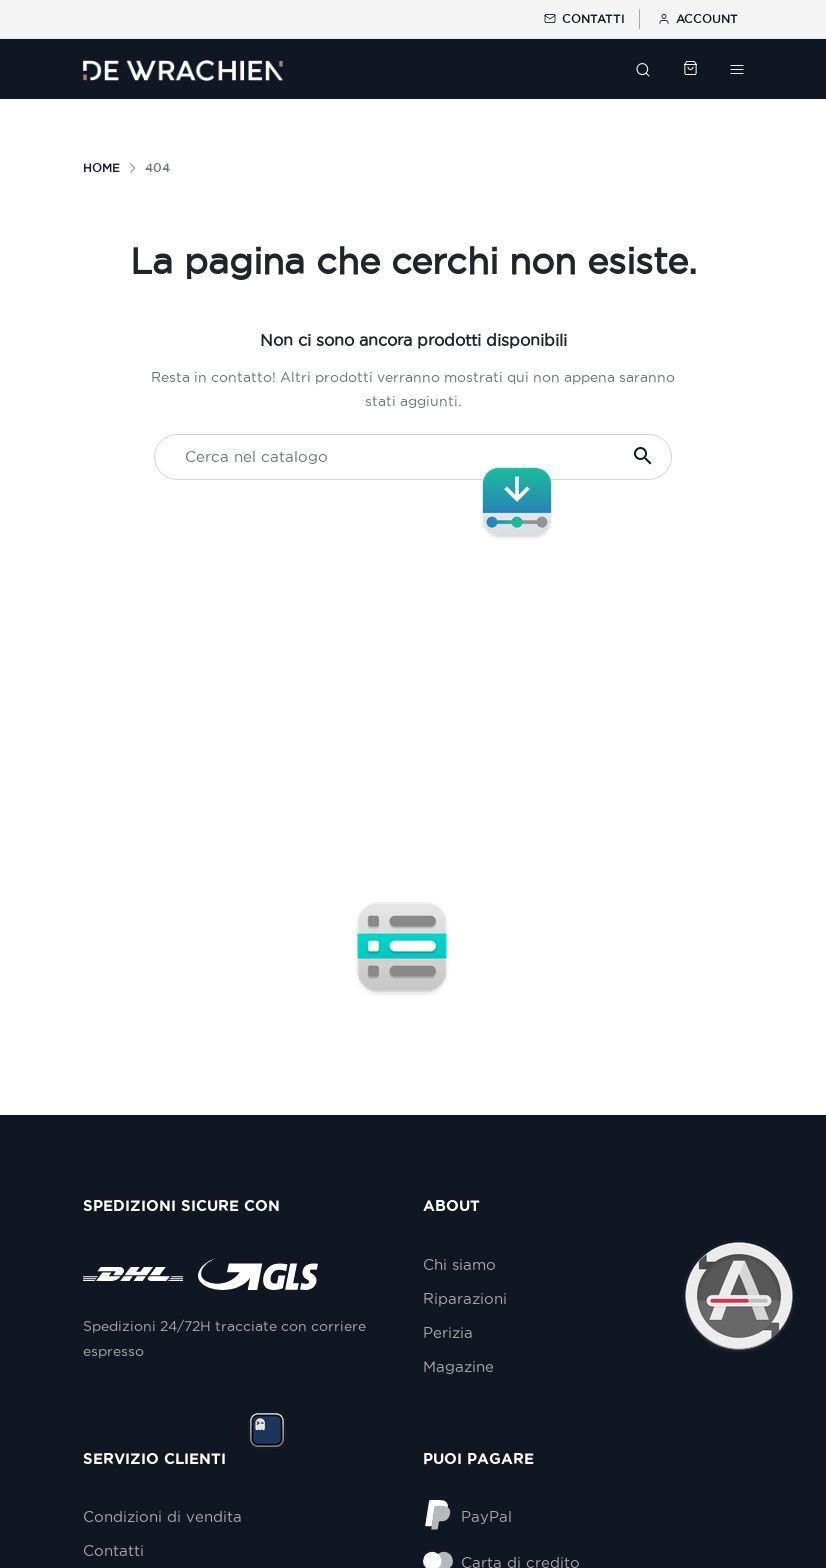 The height and width of the screenshot is (1568, 826). Describe the element at coordinates (402, 947) in the screenshot. I see `open libre menu editor app` at that location.